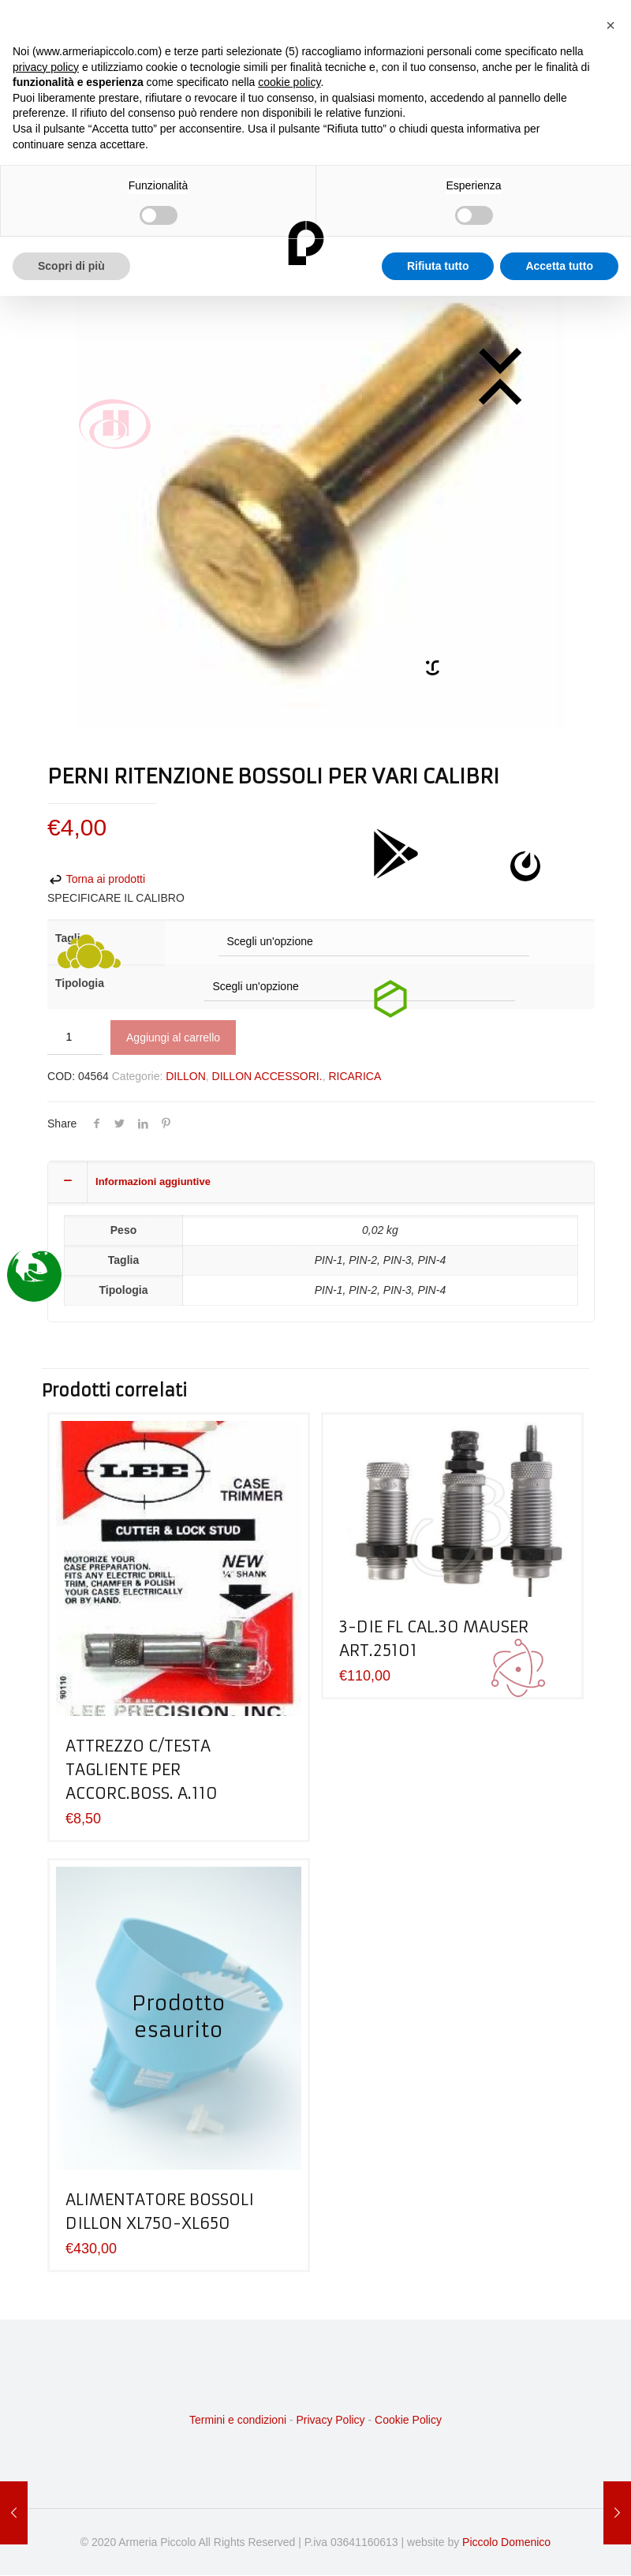  What do you see at coordinates (500, 376) in the screenshot?
I see `collapse or contract content vertically` at bounding box center [500, 376].